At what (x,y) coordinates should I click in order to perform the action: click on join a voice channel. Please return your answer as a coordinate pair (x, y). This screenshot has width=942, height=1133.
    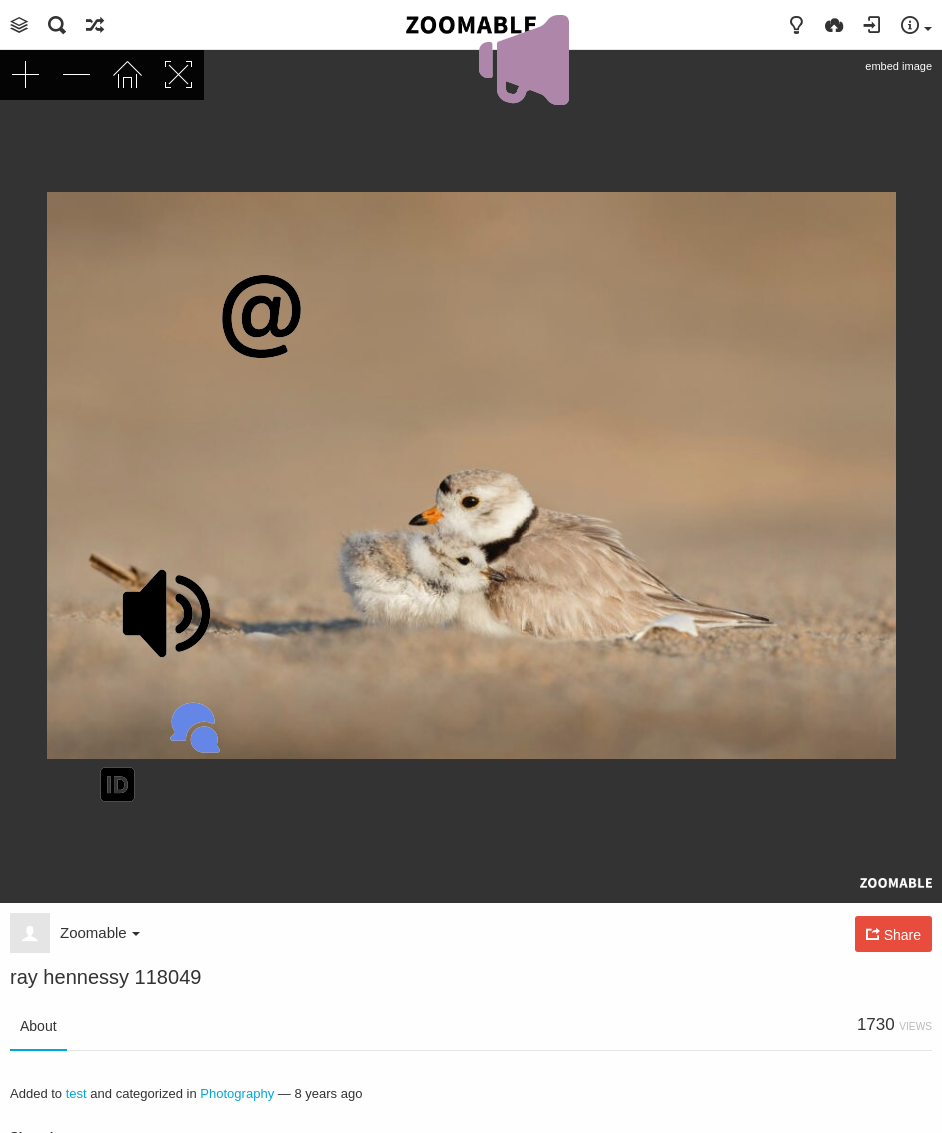
    Looking at the image, I should click on (166, 613).